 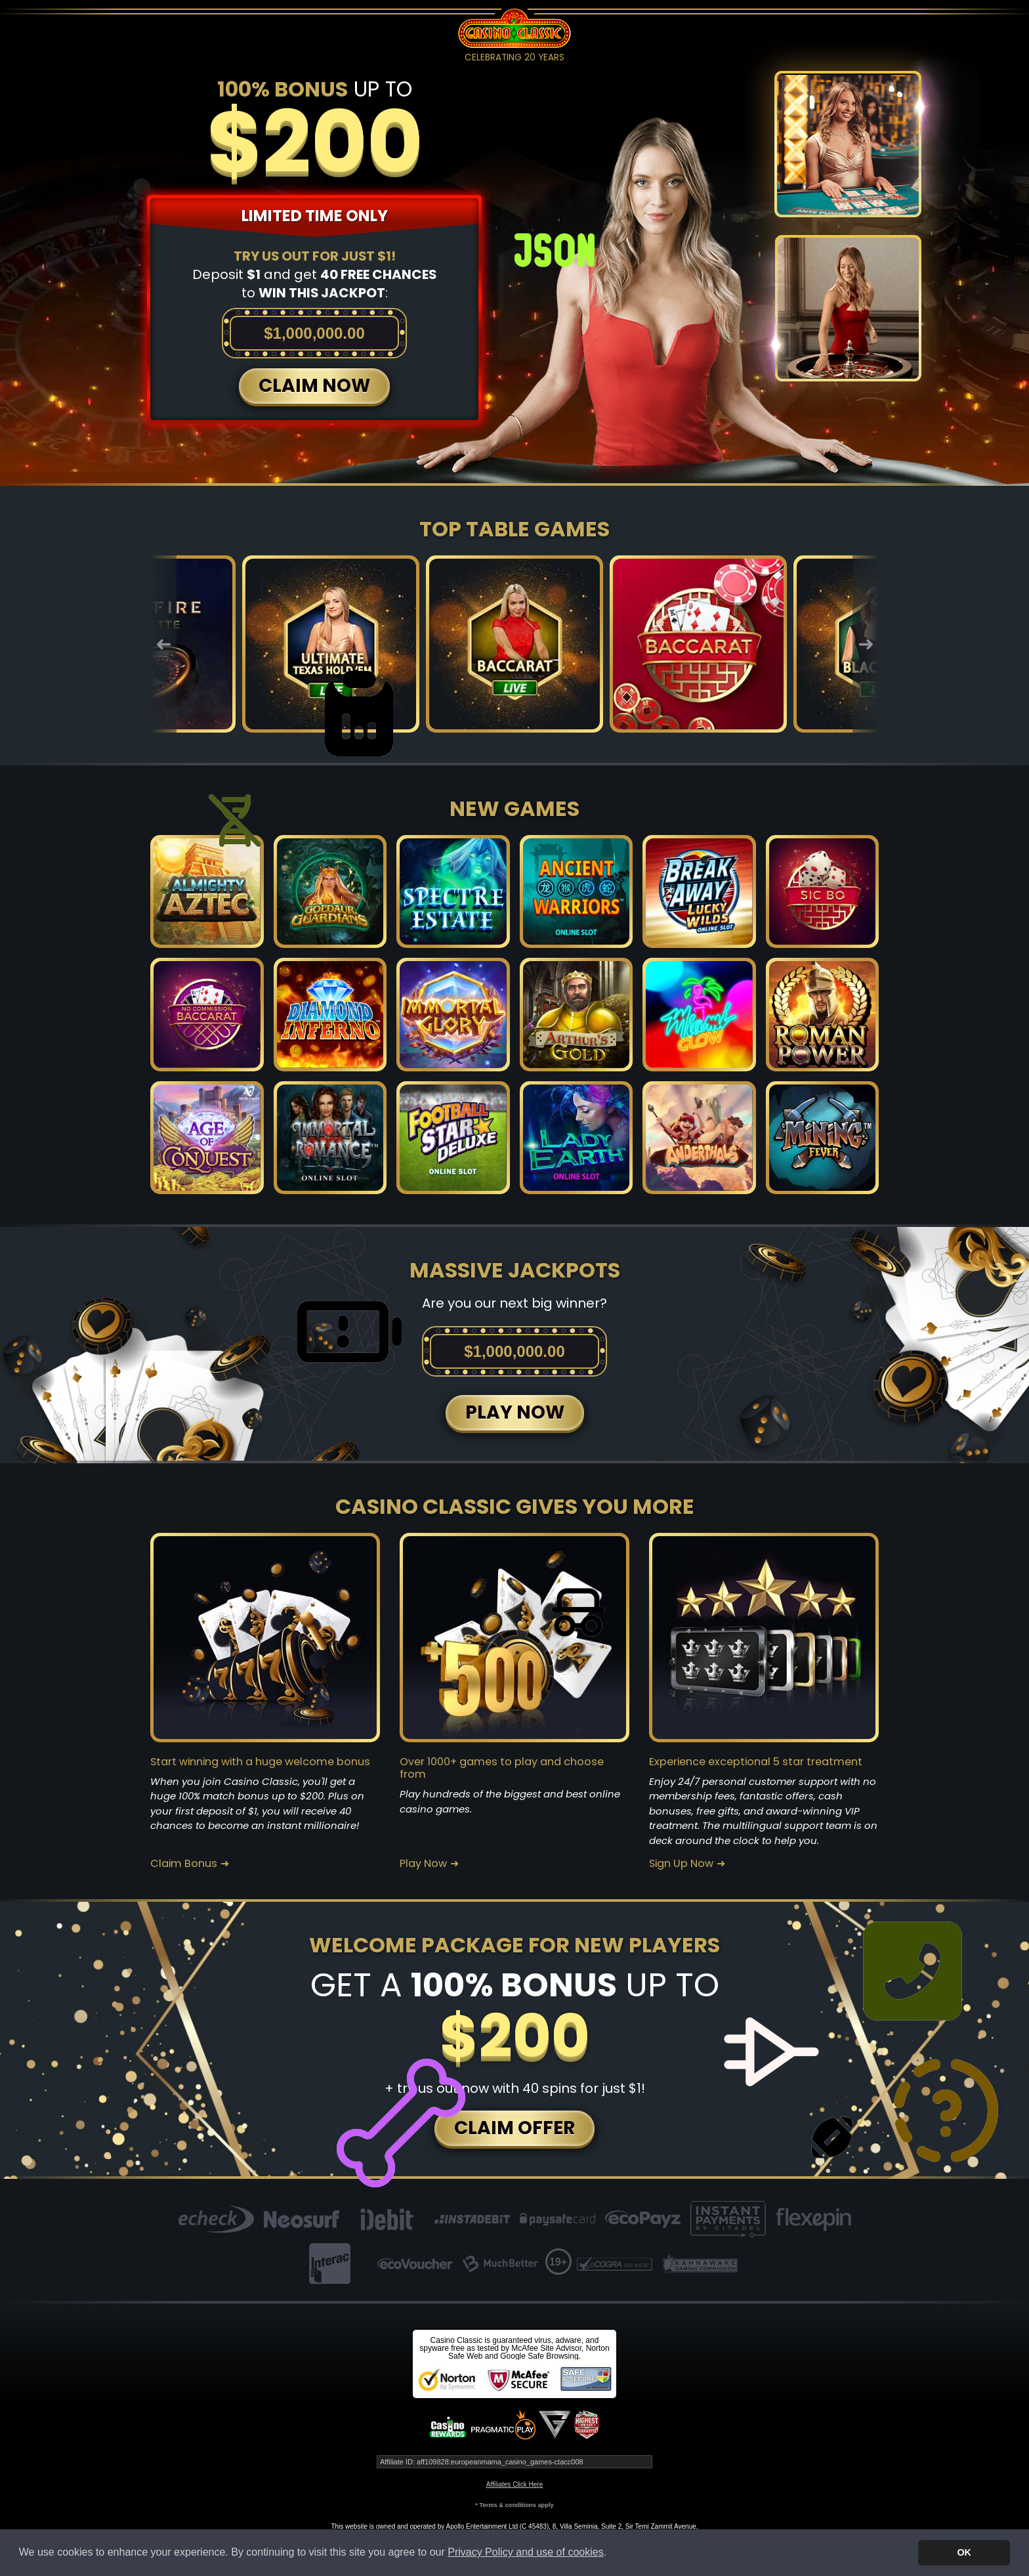 I want to click on view help for current progress status, so click(x=946, y=2111).